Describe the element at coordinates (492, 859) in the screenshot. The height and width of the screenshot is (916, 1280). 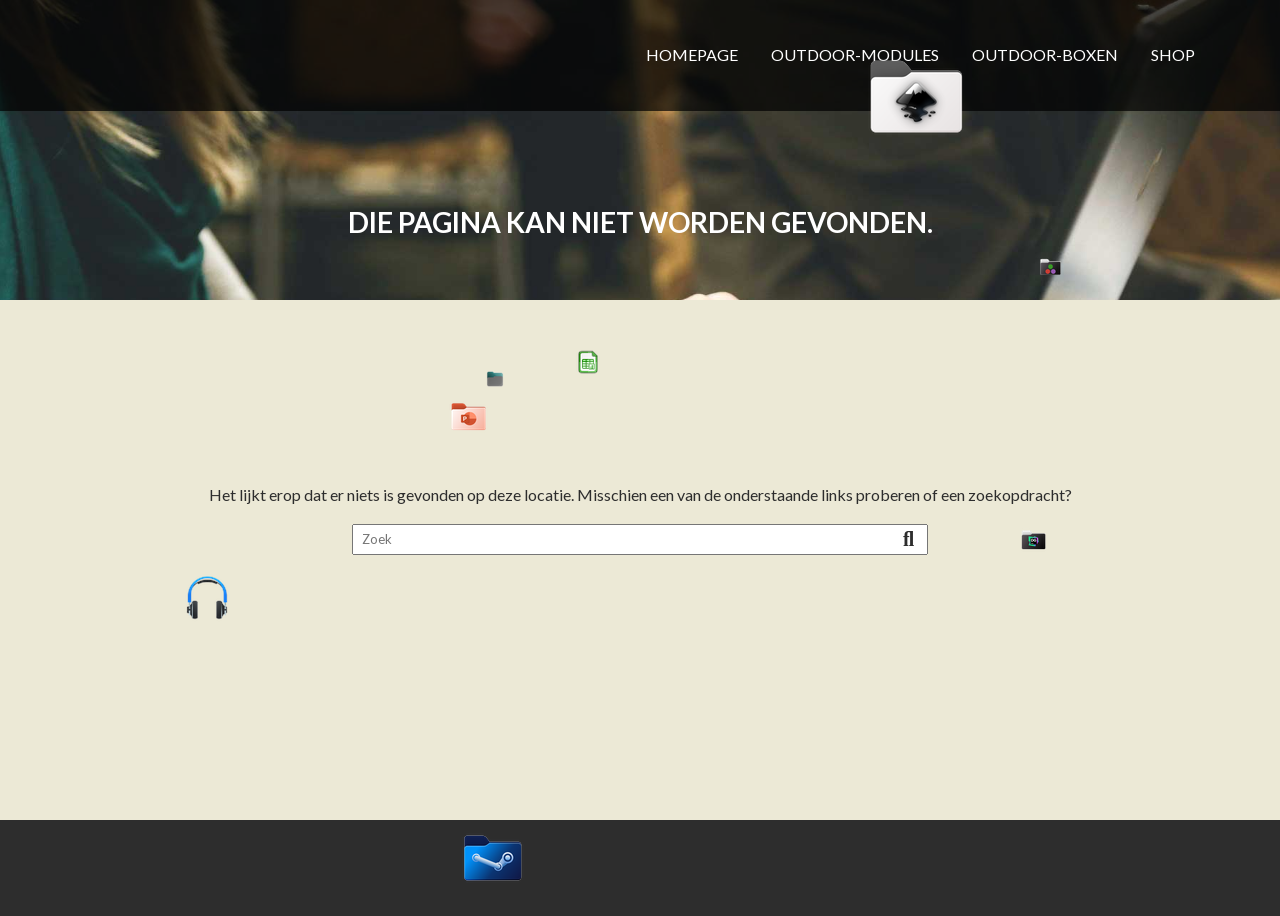
I see `open your Steam games folder` at that location.